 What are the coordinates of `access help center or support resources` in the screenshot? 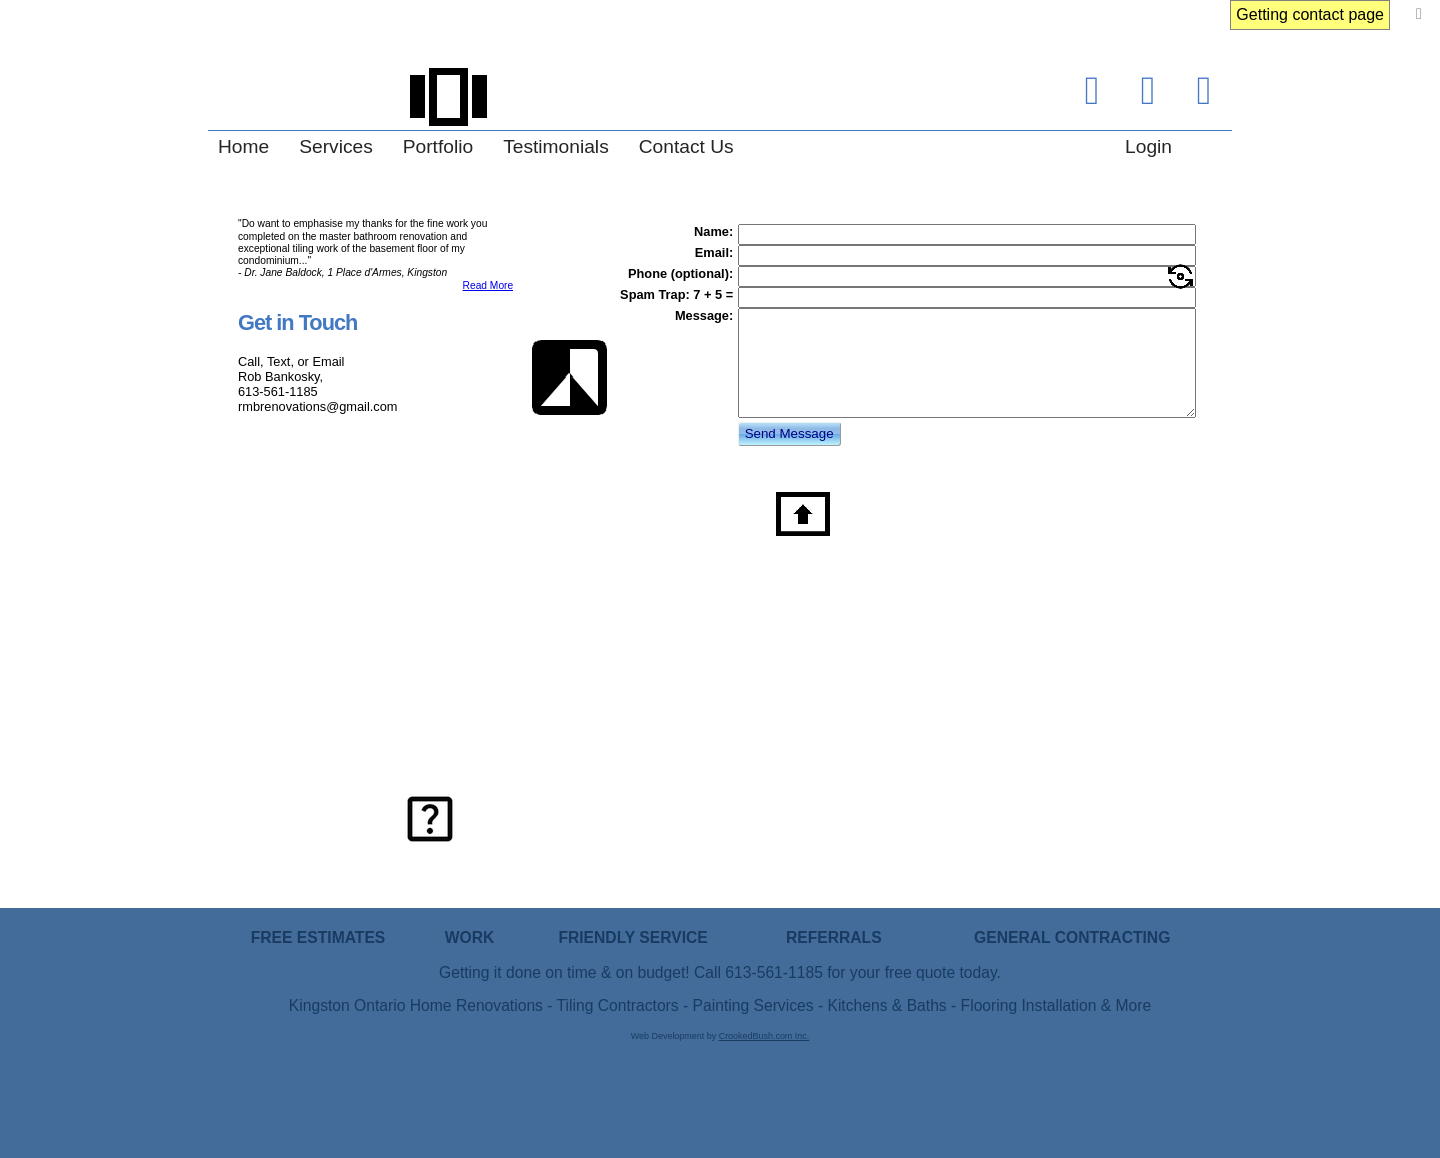 It's located at (430, 819).